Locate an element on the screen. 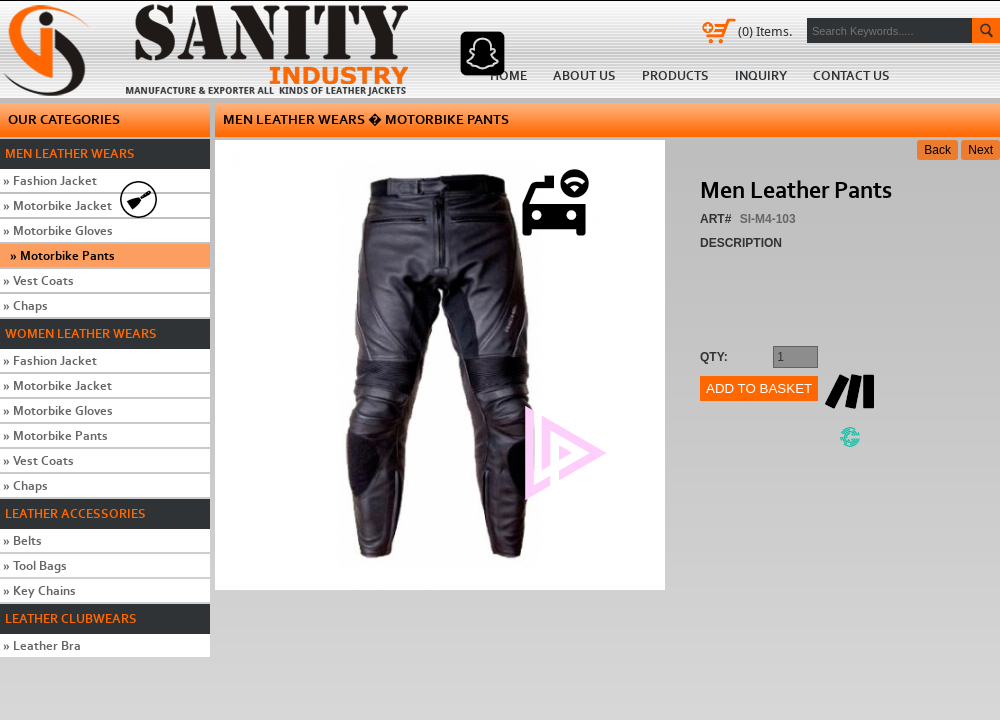 The image size is (1000, 720). open snapchat app is located at coordinates (482, 53).